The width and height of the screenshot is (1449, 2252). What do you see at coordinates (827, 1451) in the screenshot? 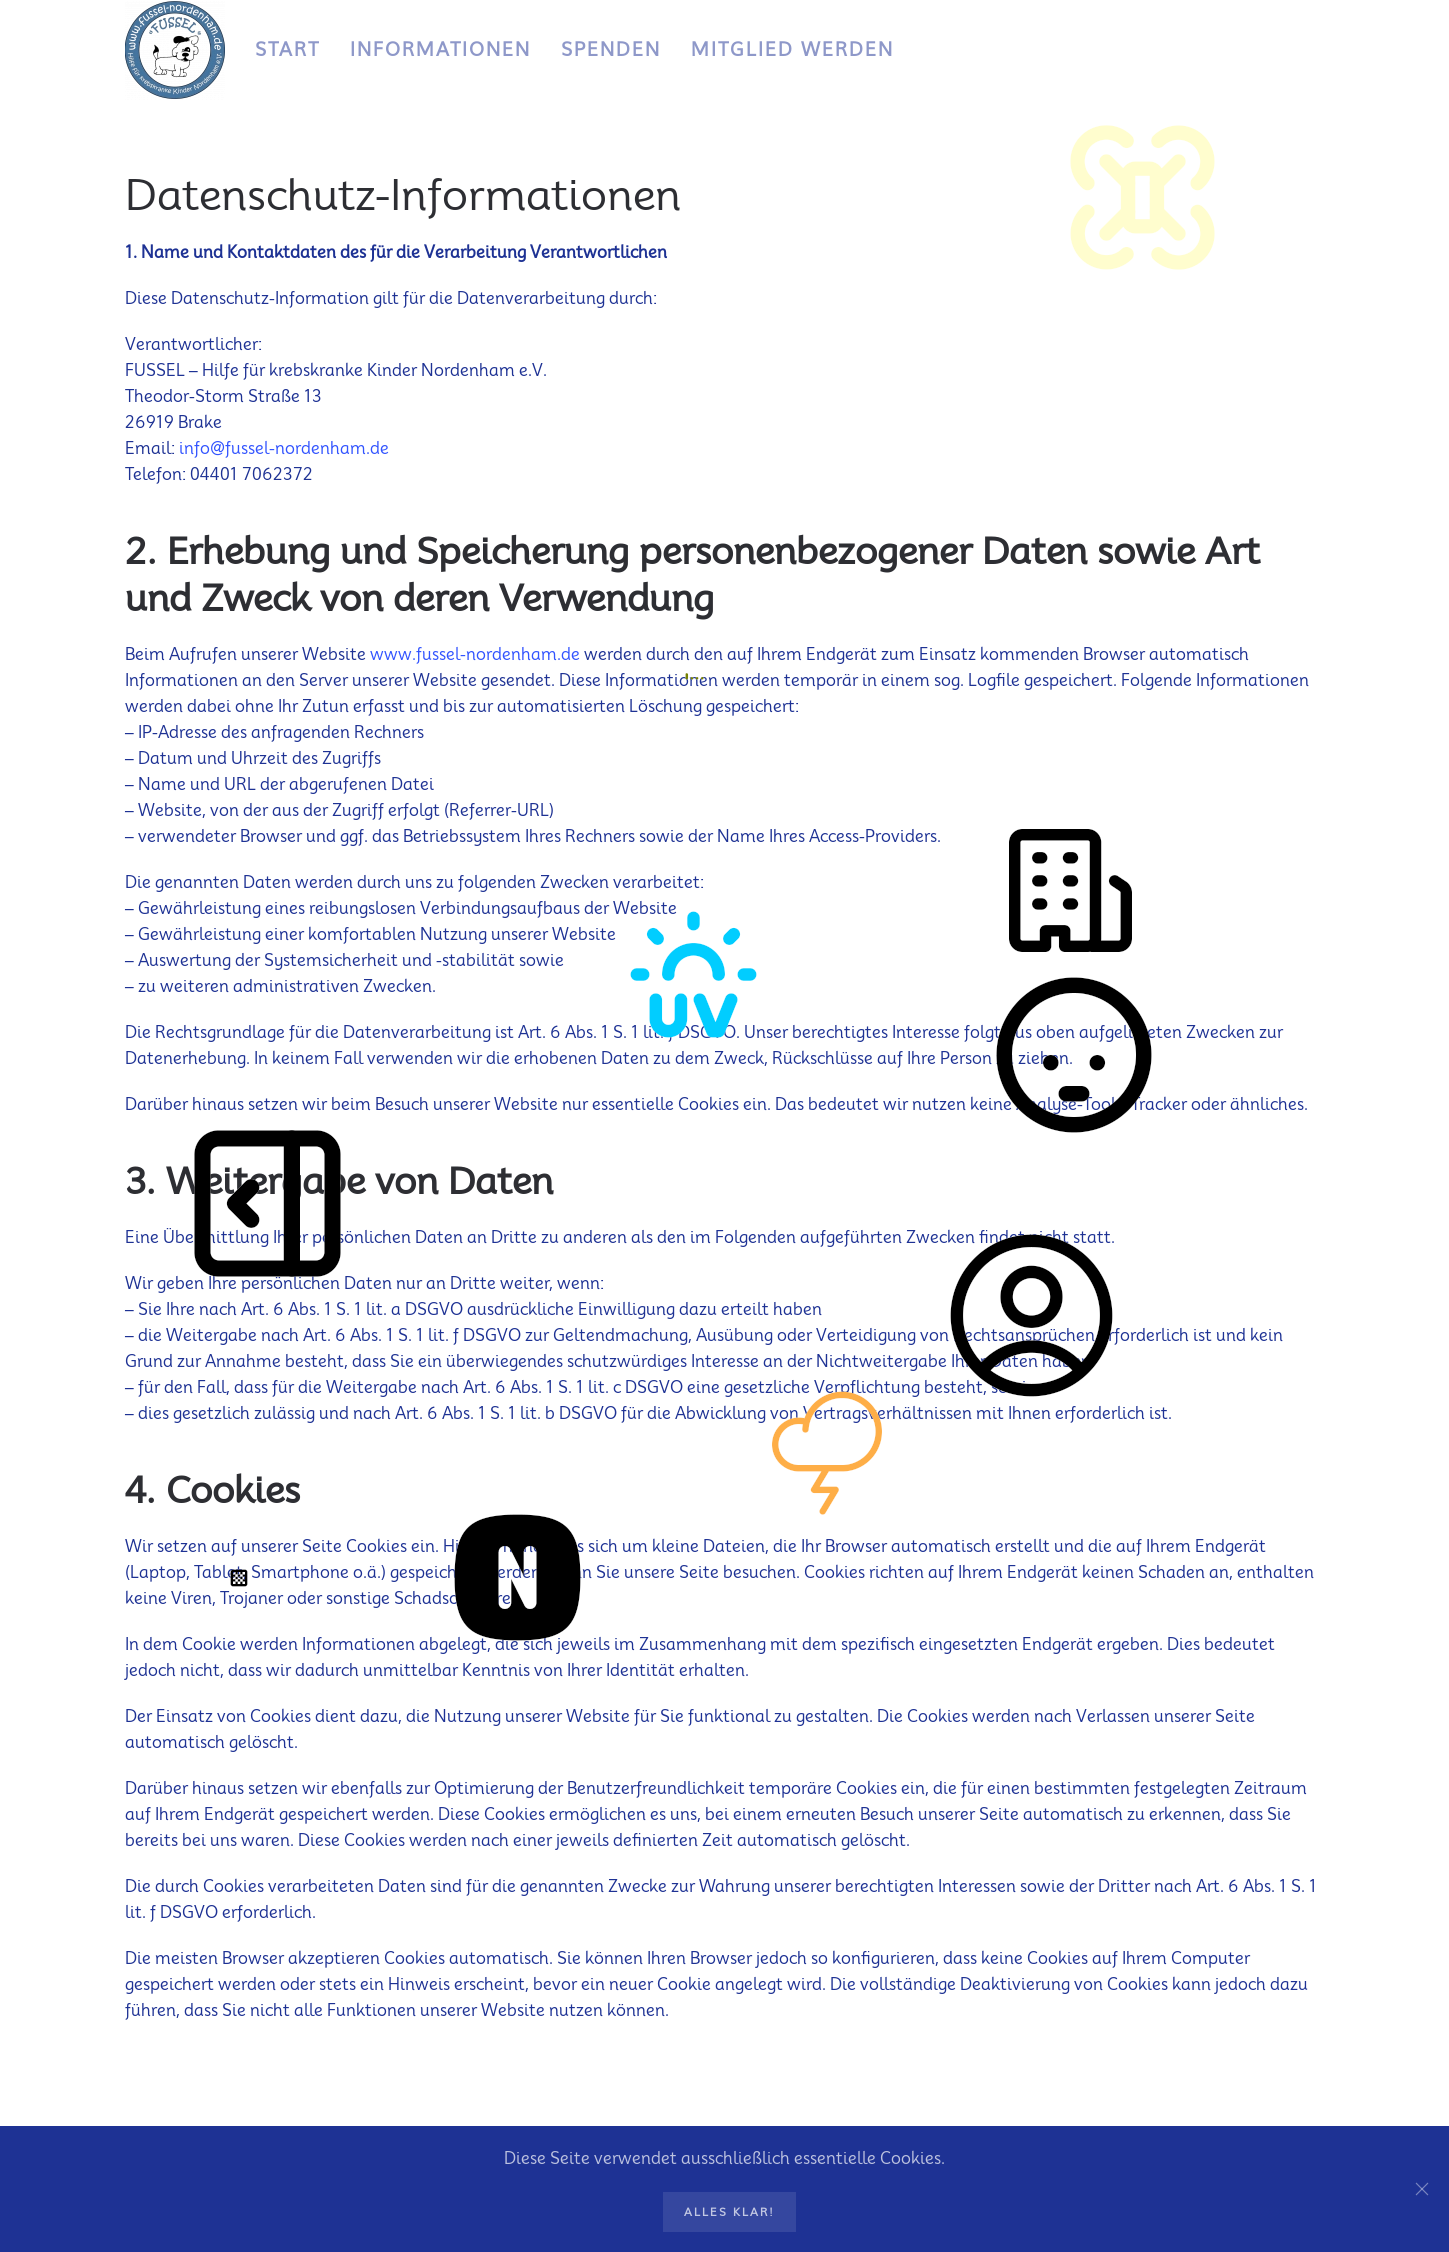
I see `indicates thunderstorm or severe weather conditions` at bounding box center [827, 1451].